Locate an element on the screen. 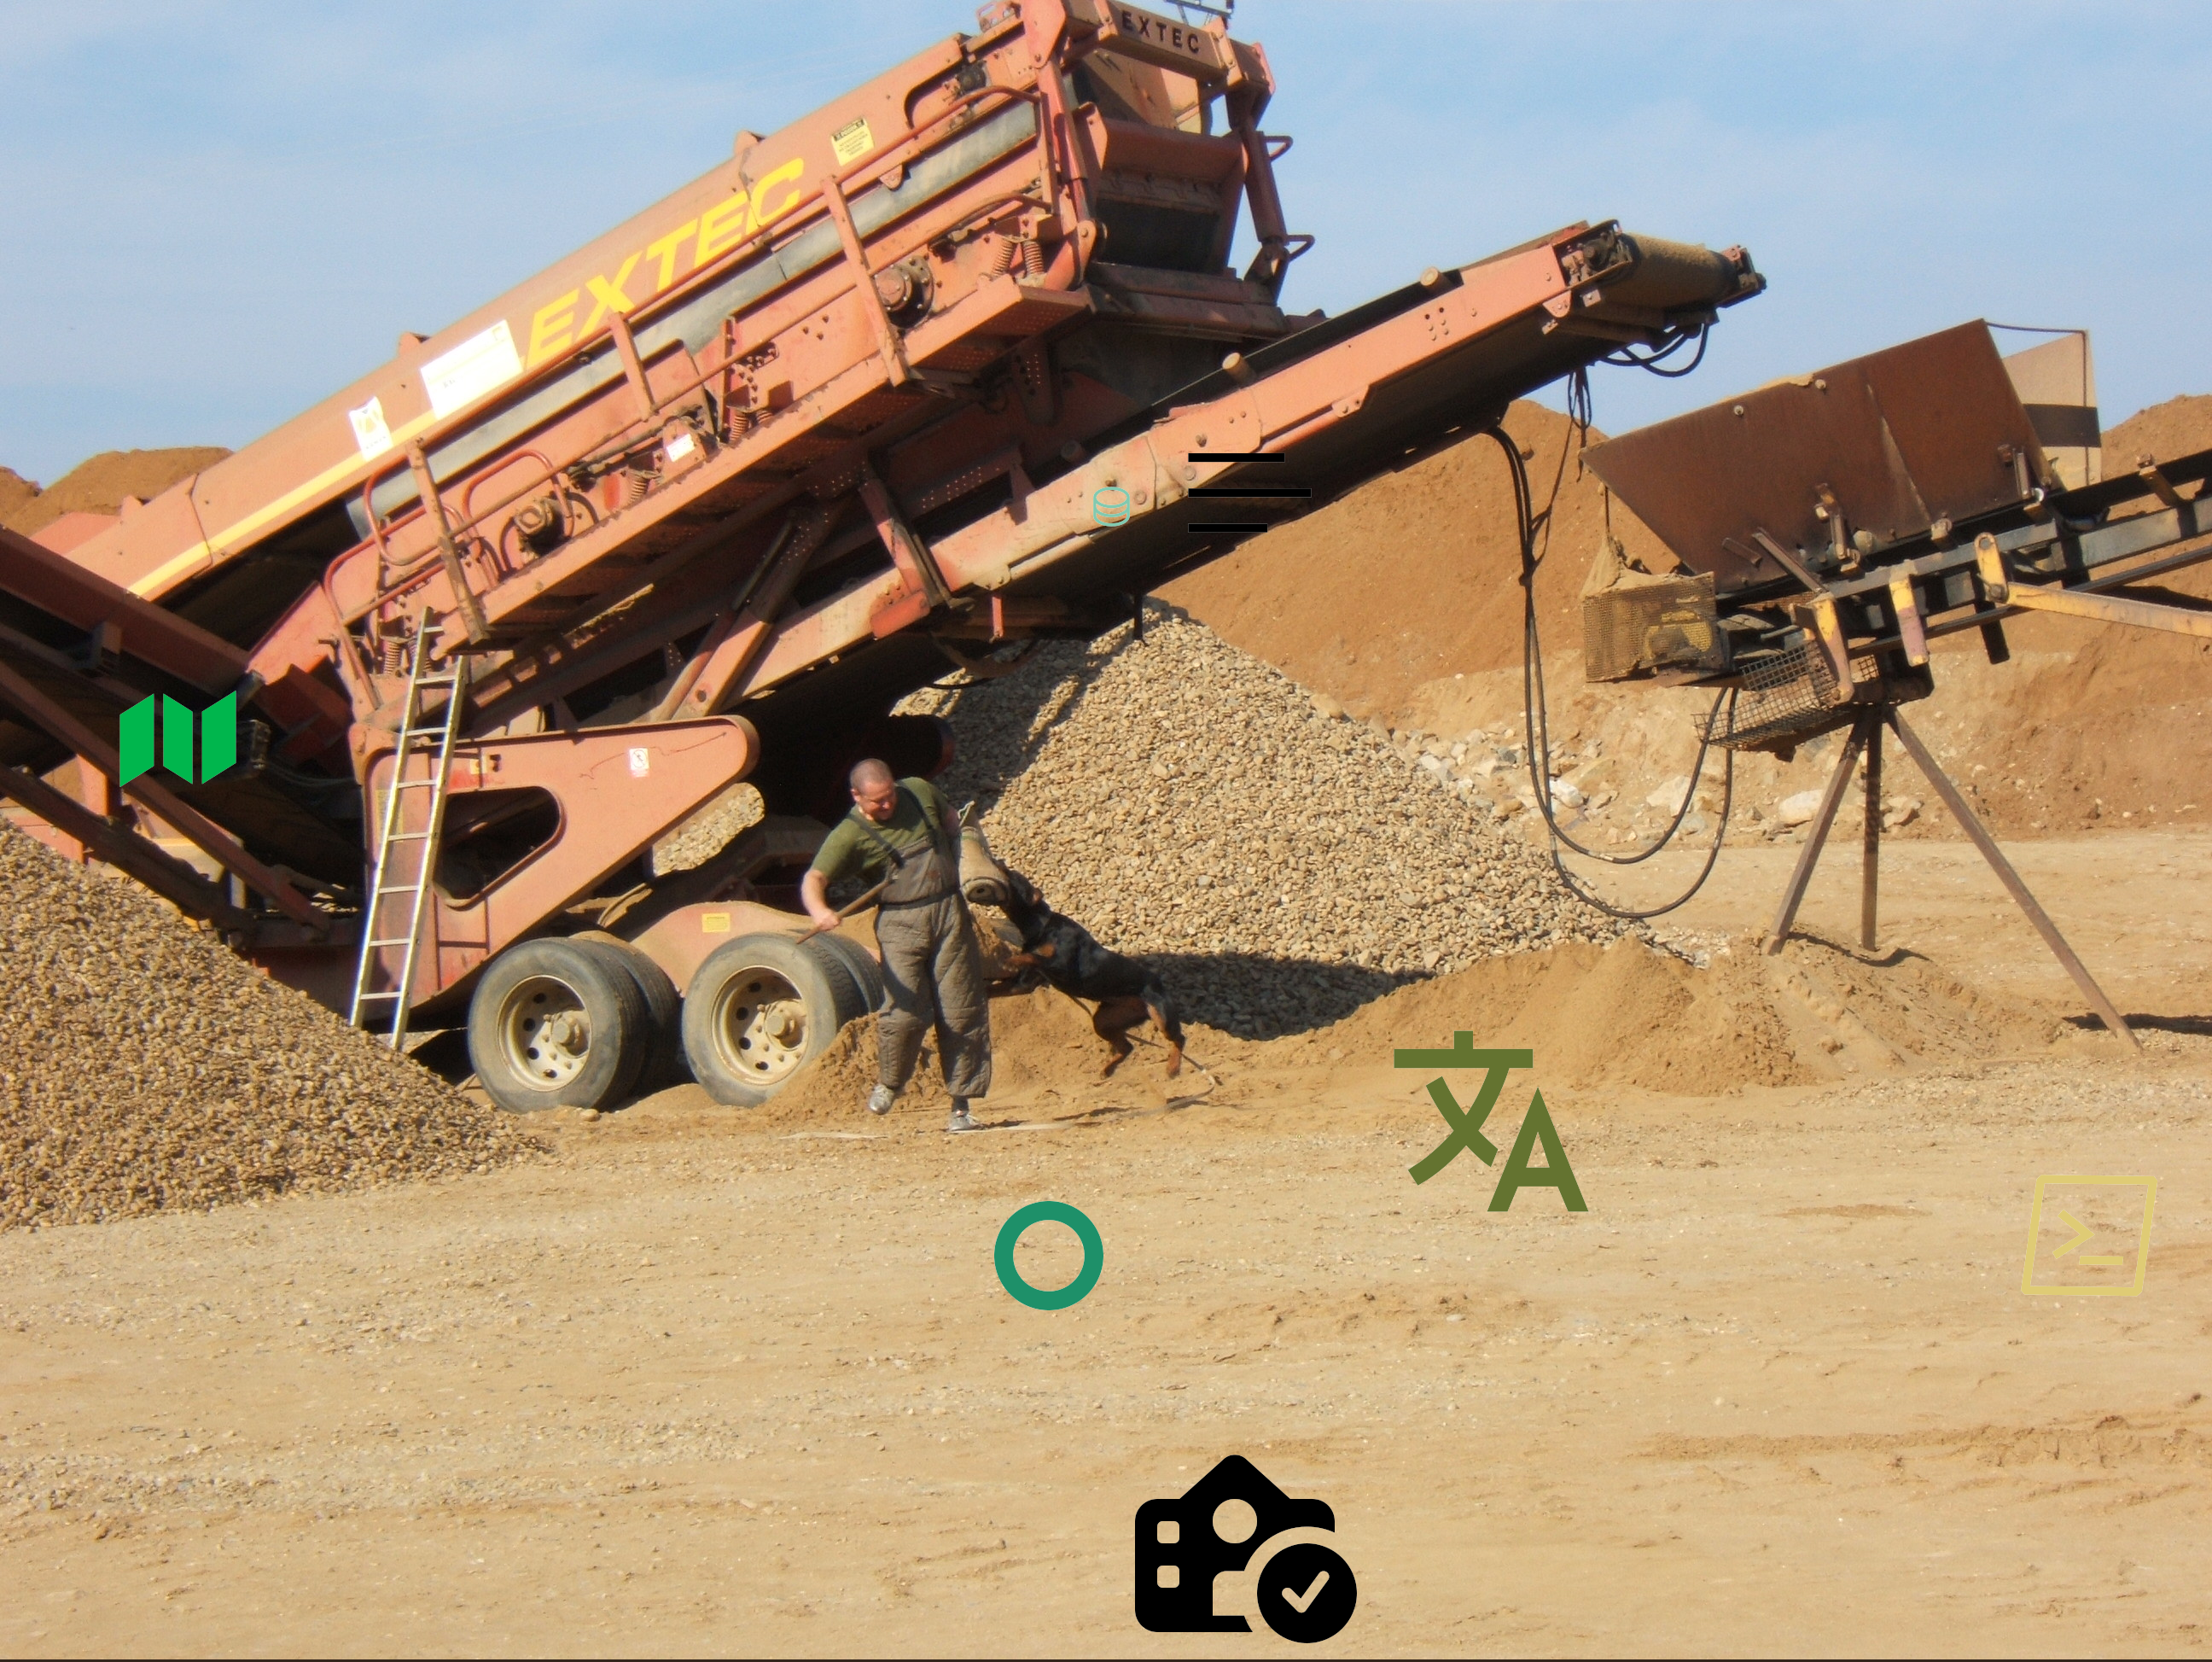  open powershell terminal is located at coordinates (2089, 1235).